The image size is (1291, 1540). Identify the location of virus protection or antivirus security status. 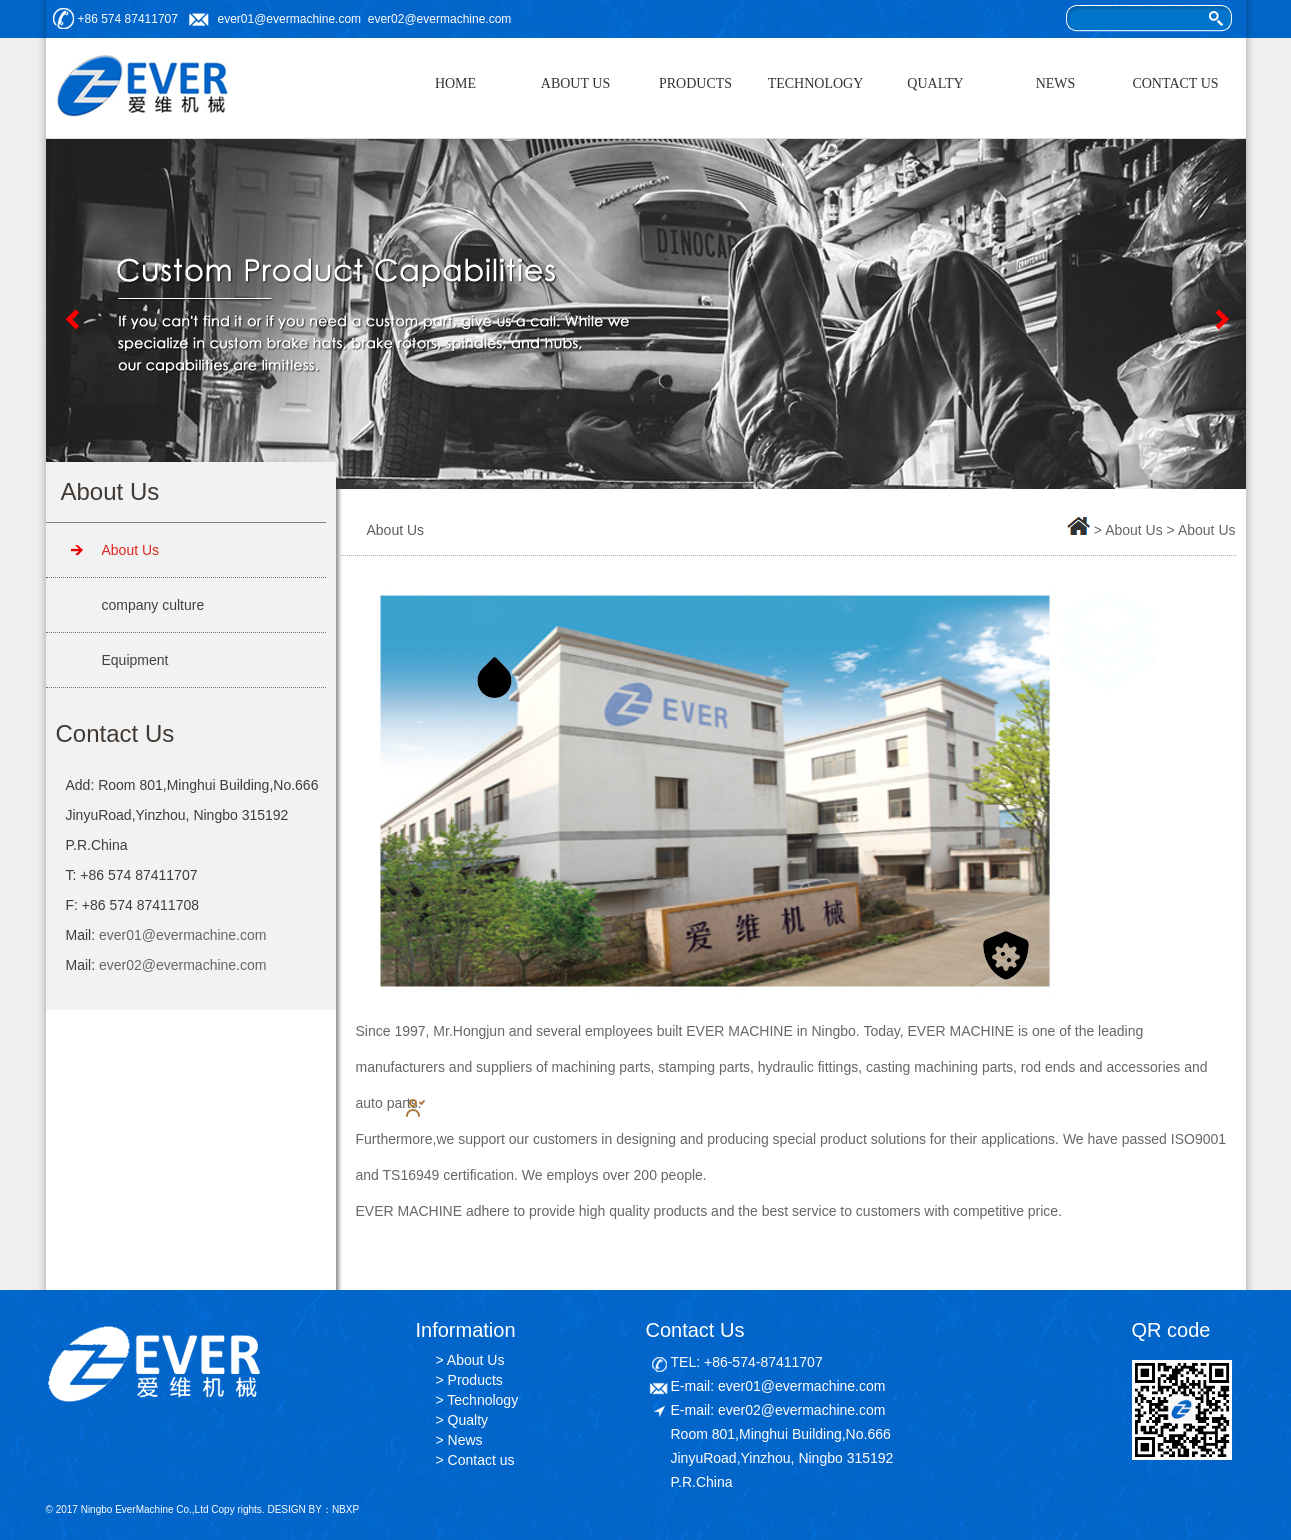
(1007, 955).